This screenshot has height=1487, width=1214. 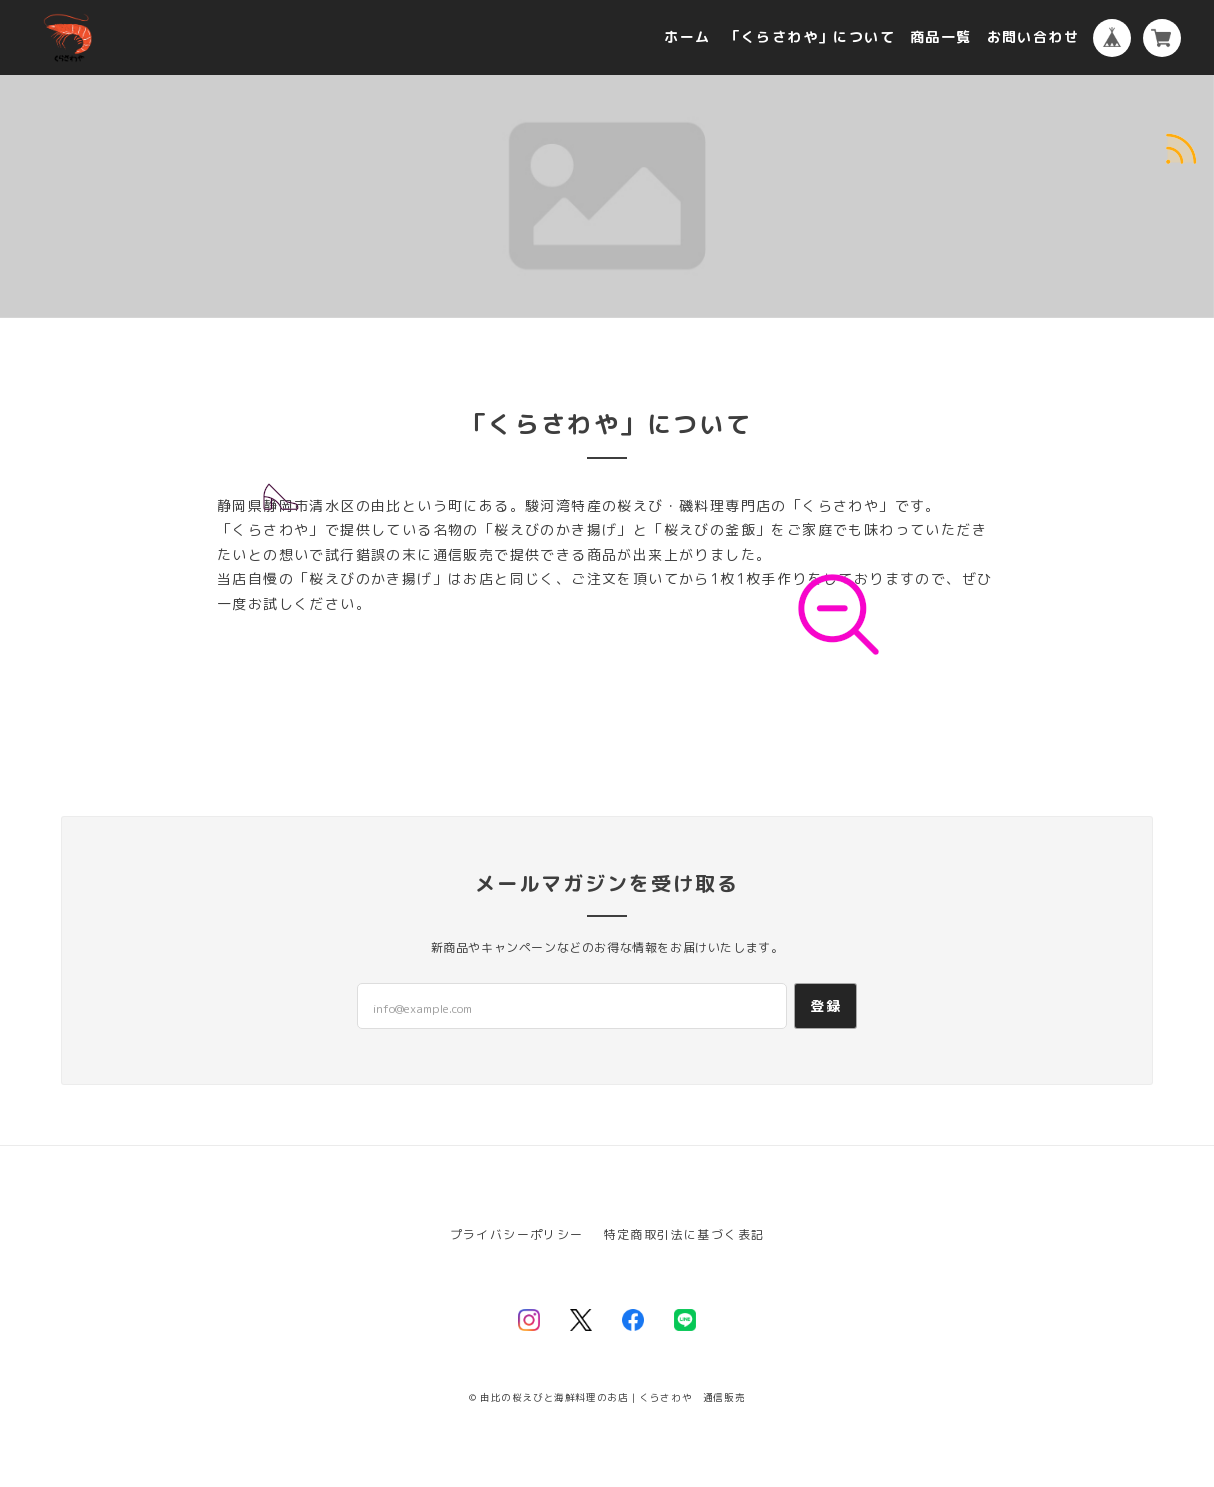 I want to click on browse women's footwear or shoes, so click(x=279, y=498).